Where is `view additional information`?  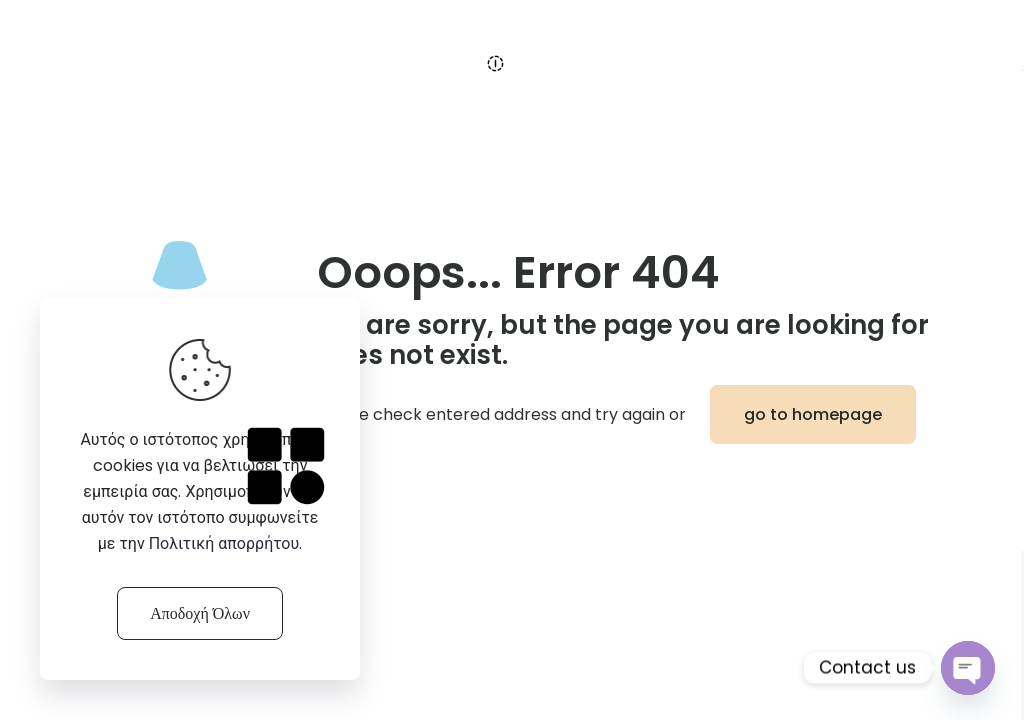
view additional information is located at coordinates (495, 63).